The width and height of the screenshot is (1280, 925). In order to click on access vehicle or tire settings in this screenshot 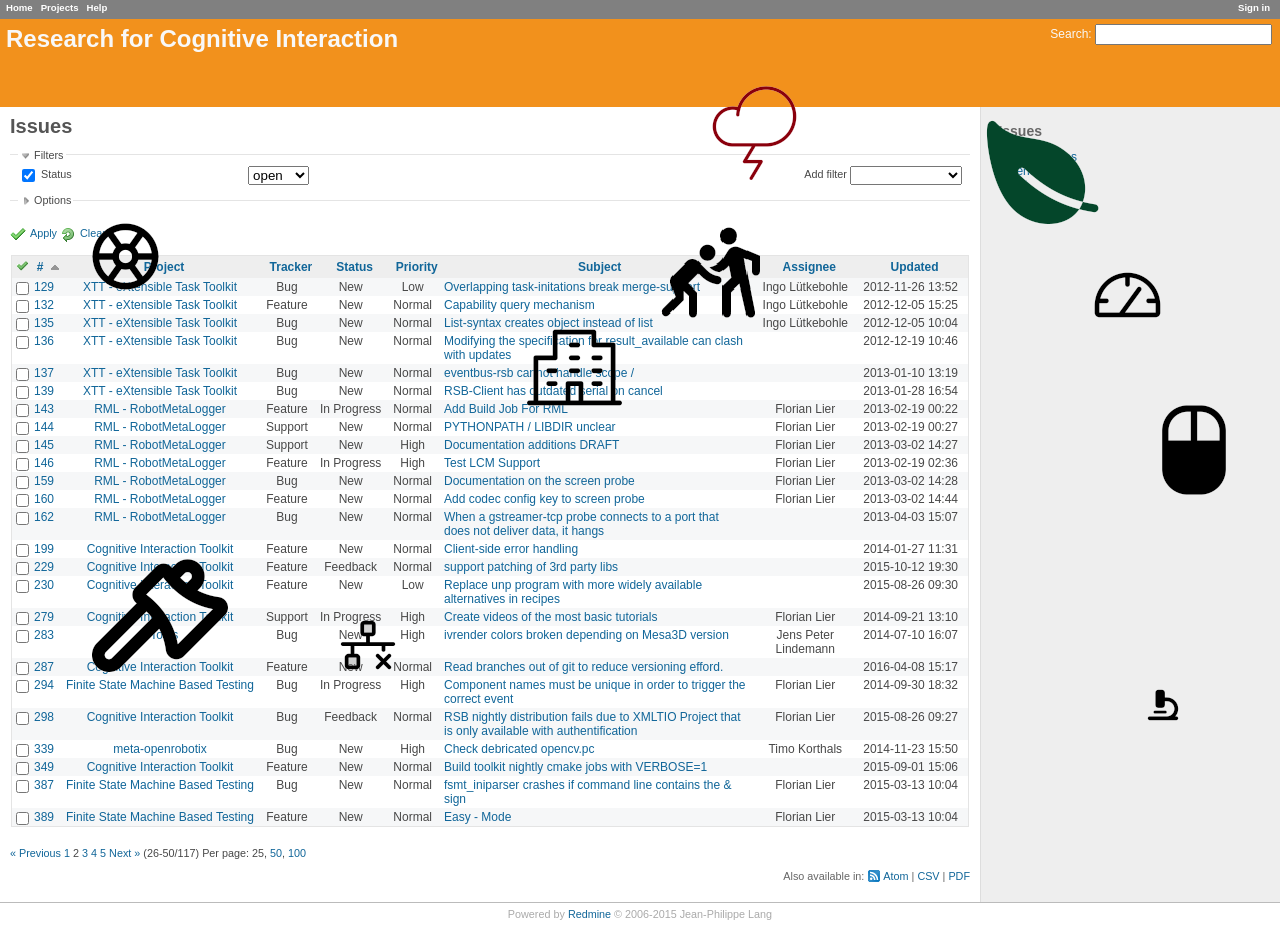, I will do `click(125, 256)`.